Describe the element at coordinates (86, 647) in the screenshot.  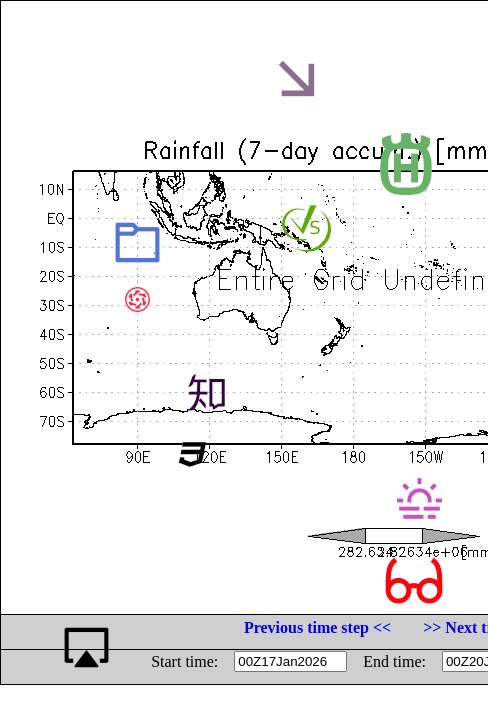
I see `stream content to an airplay-enabled device` at that location.